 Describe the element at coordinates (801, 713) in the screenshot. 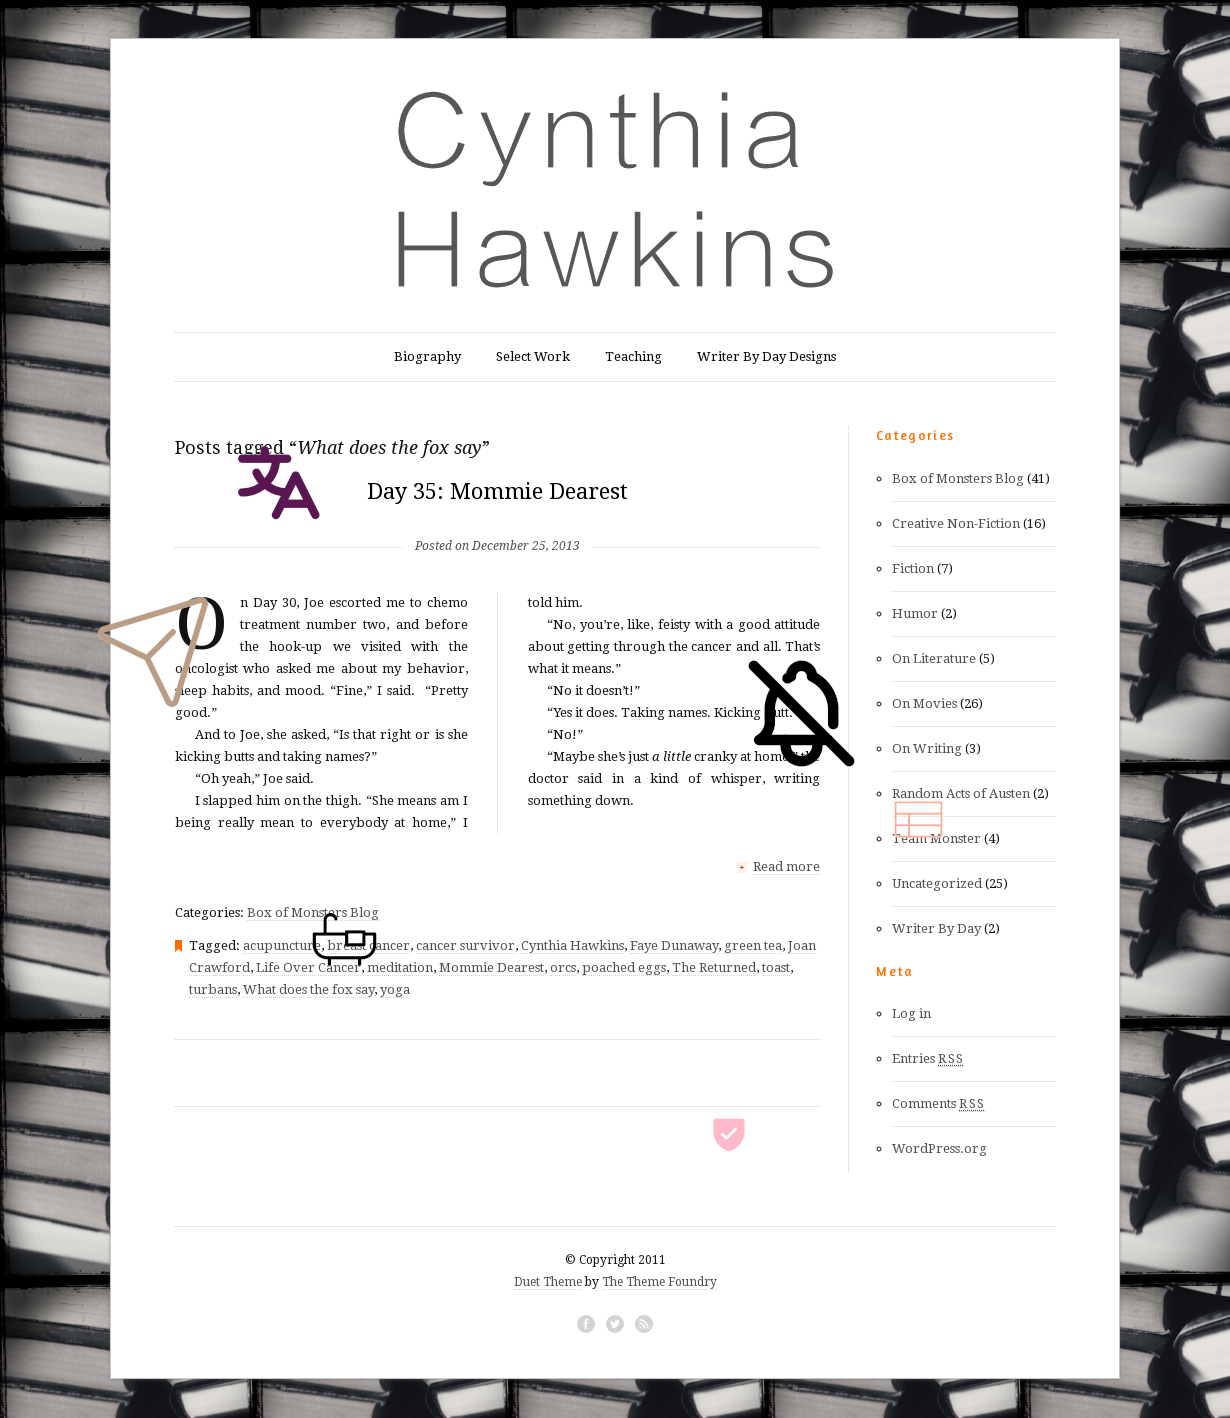

I see `mute notifications` at that location.